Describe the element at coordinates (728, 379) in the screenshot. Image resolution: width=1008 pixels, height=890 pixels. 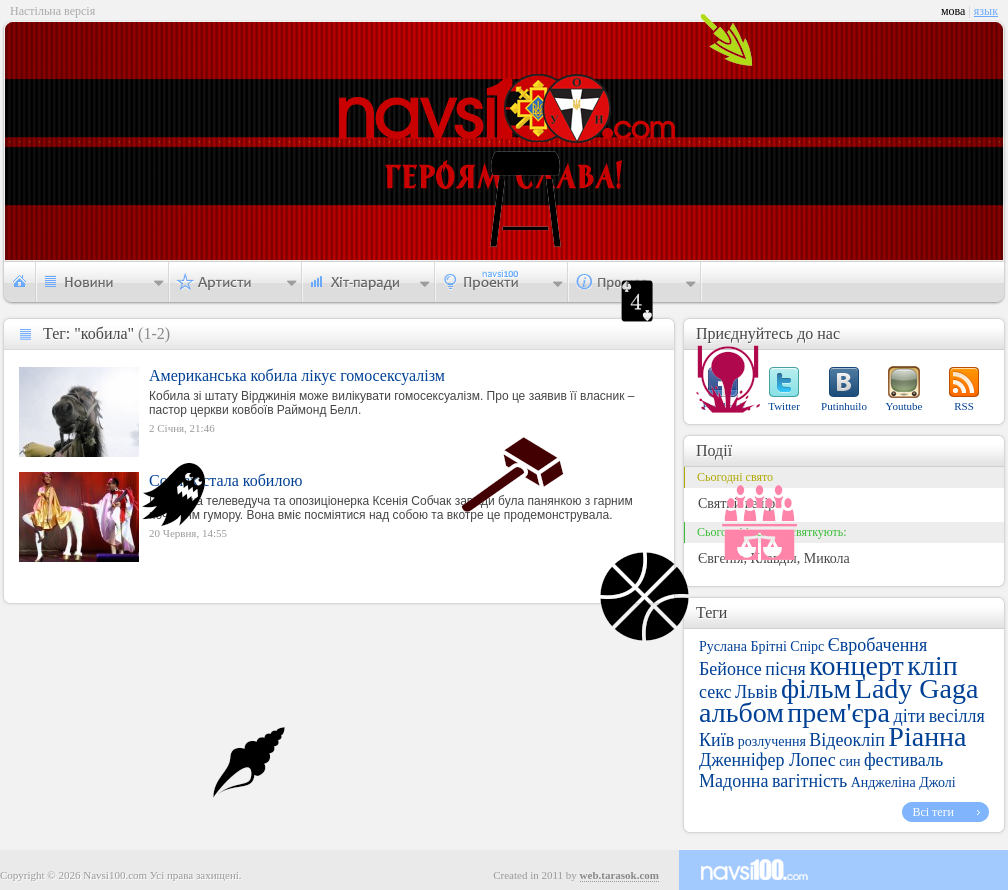
I see `smelting or metalworking process in progress` at that location.